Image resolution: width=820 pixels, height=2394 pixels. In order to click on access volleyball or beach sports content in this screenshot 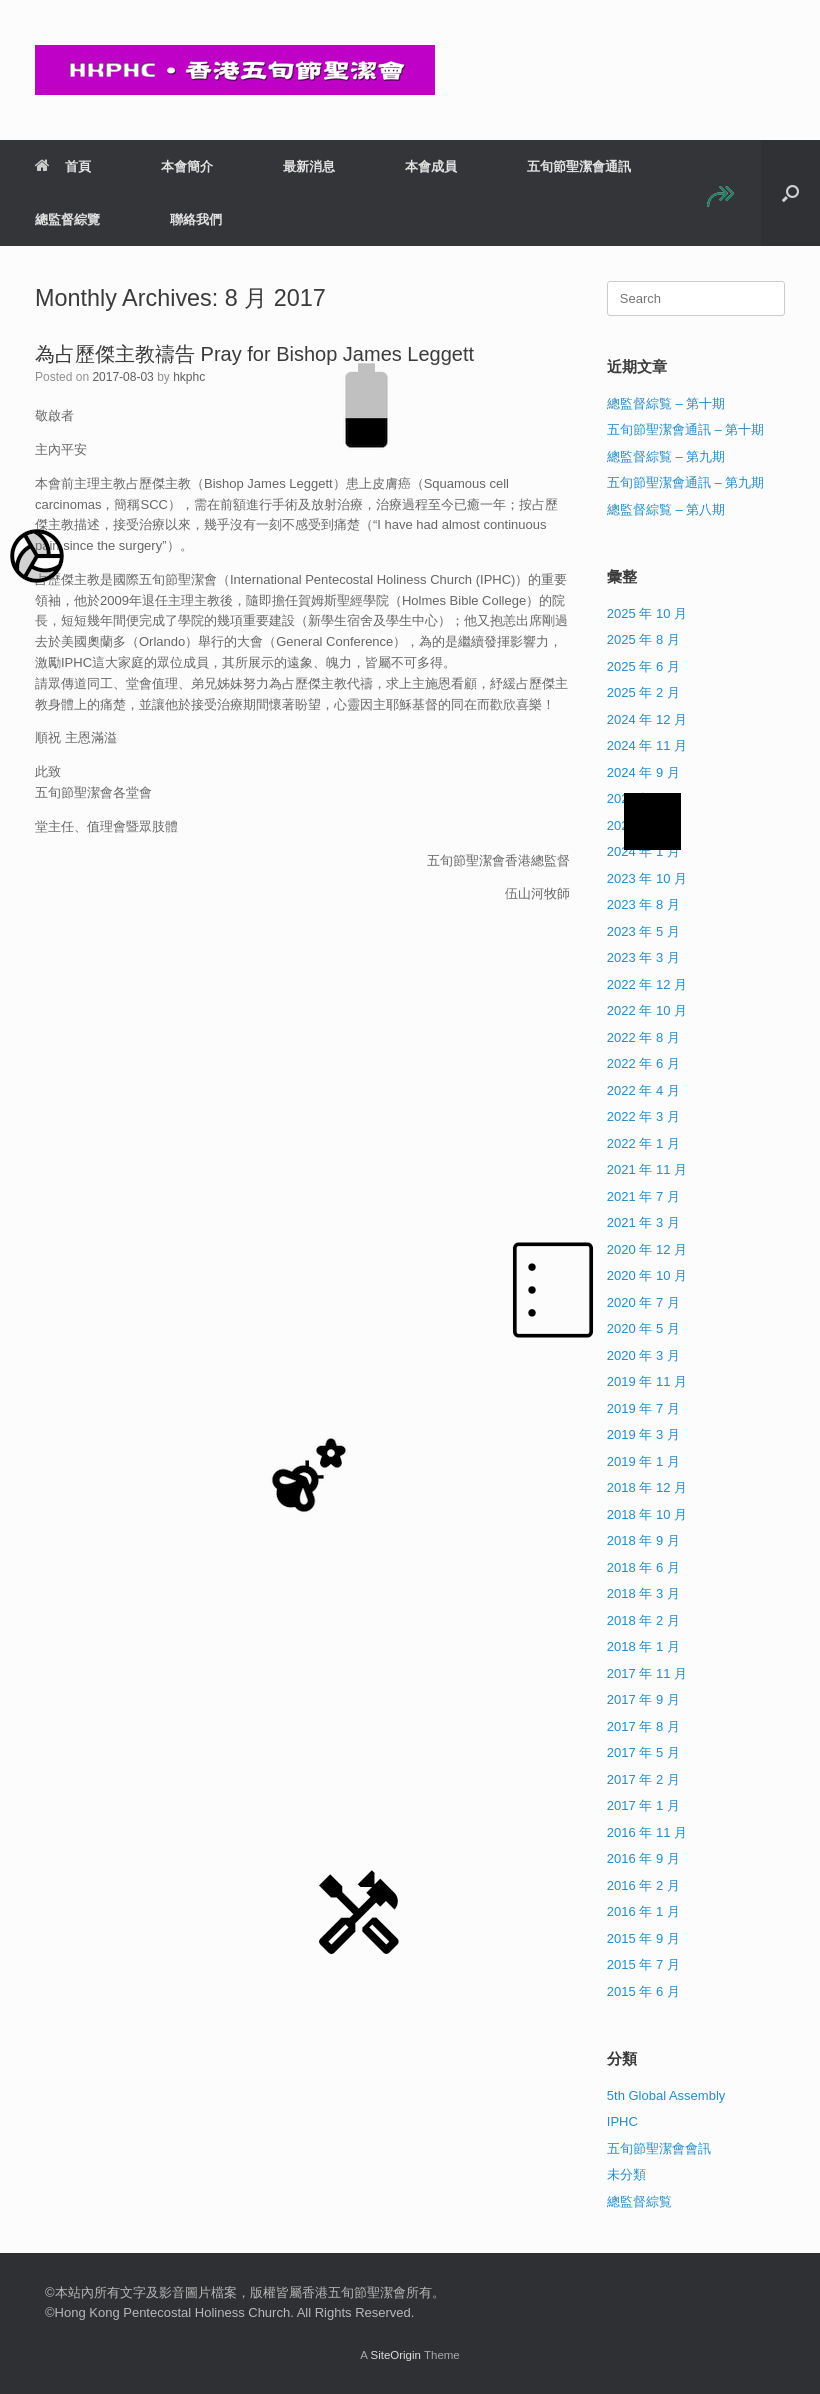, I will do `click(37, 556)`.